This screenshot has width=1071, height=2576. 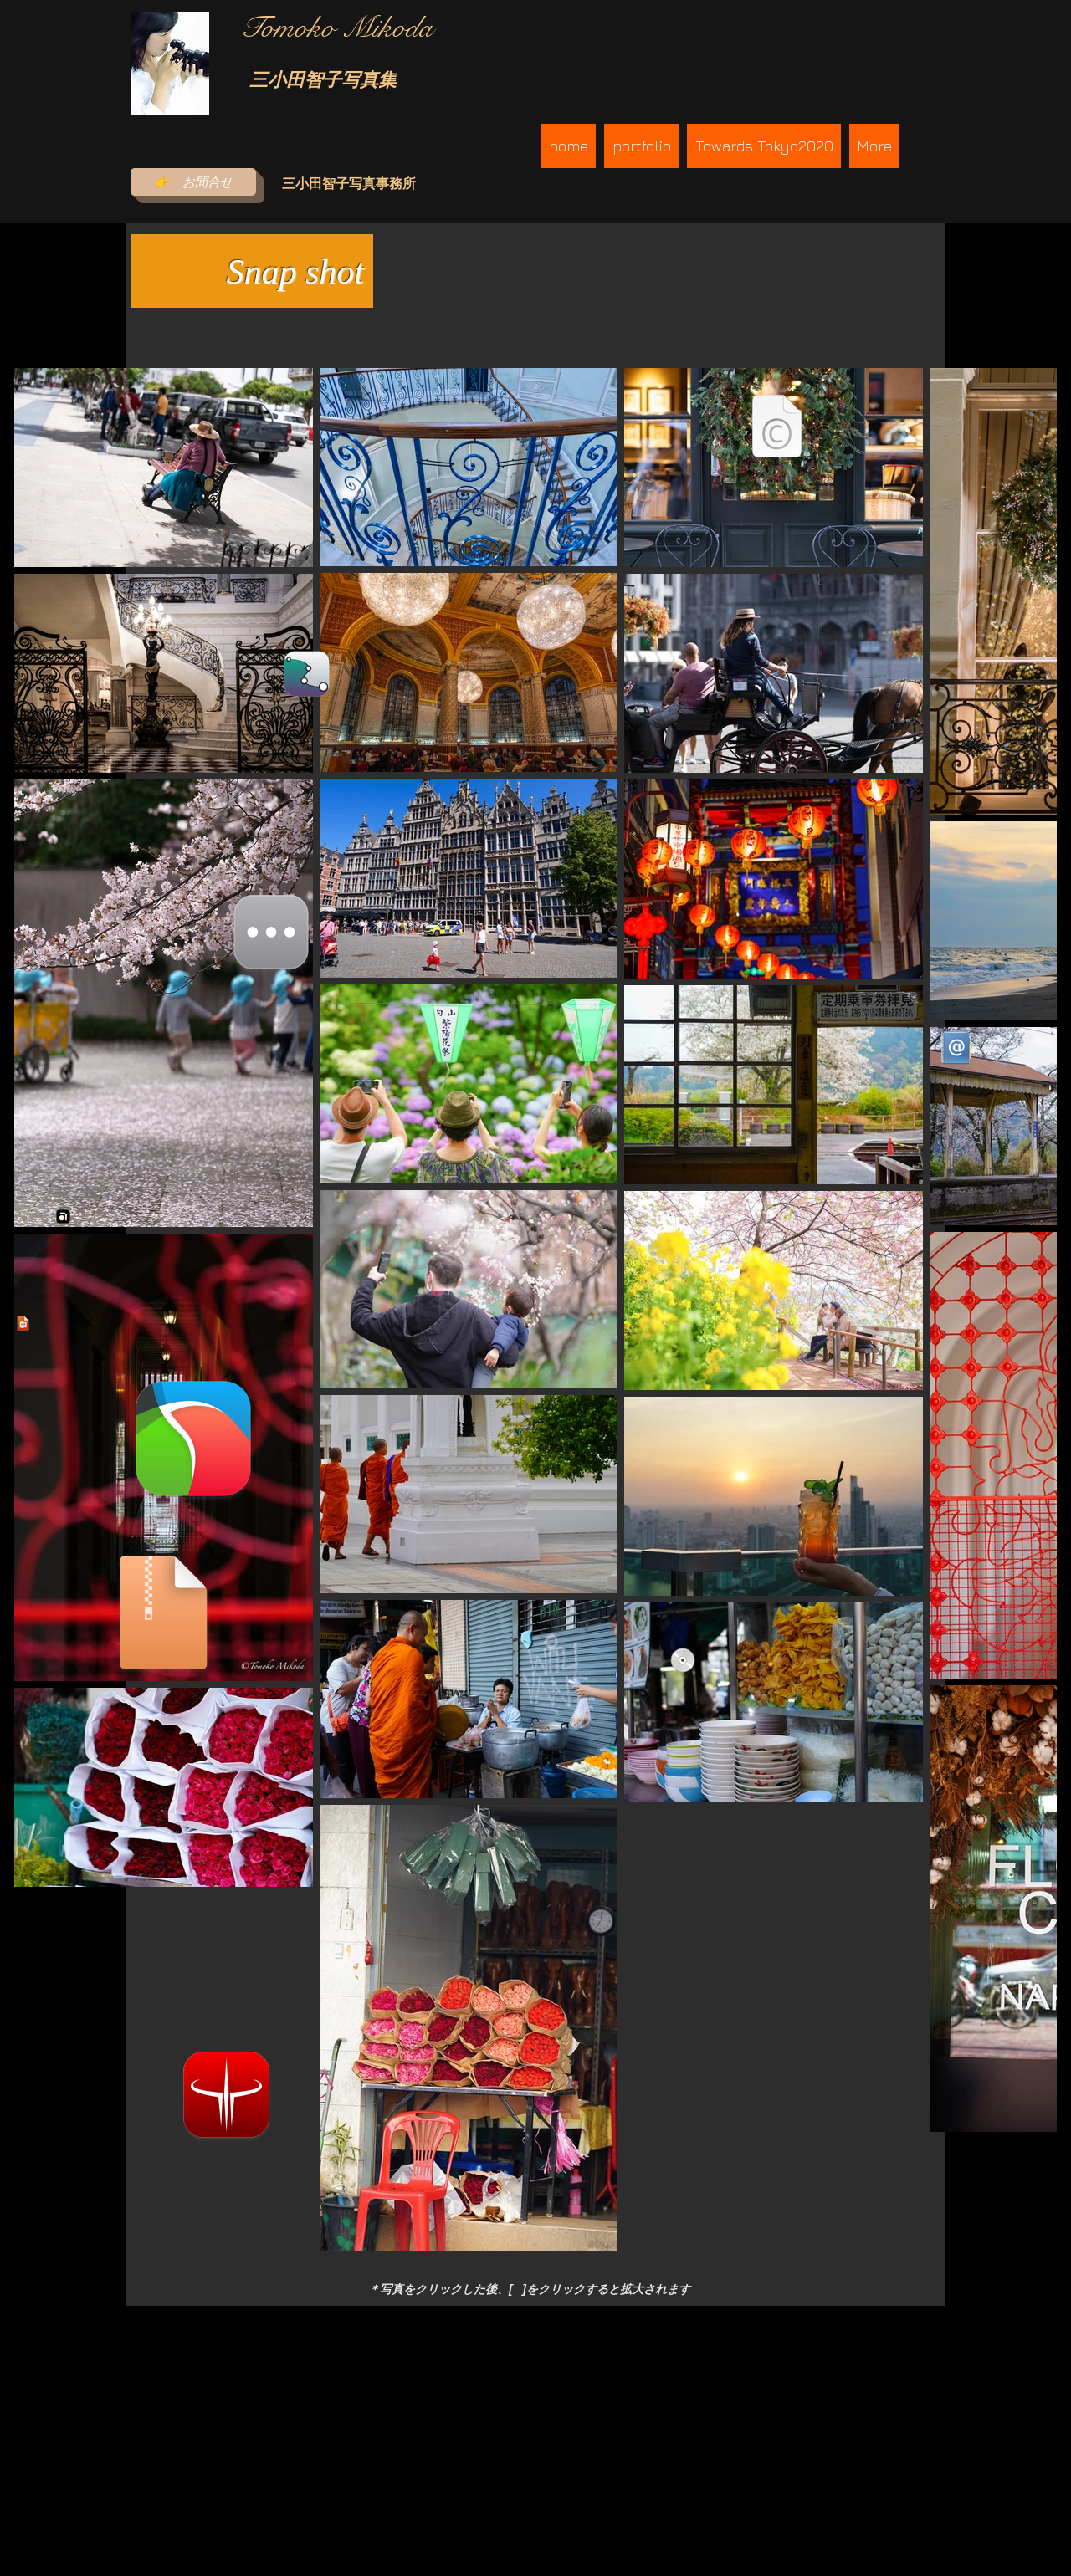 What do you see at coordinates (23, 1323) in the screenshot?
I see `powerpoint template file with macros enabled` at bounding box center [23, 1323].